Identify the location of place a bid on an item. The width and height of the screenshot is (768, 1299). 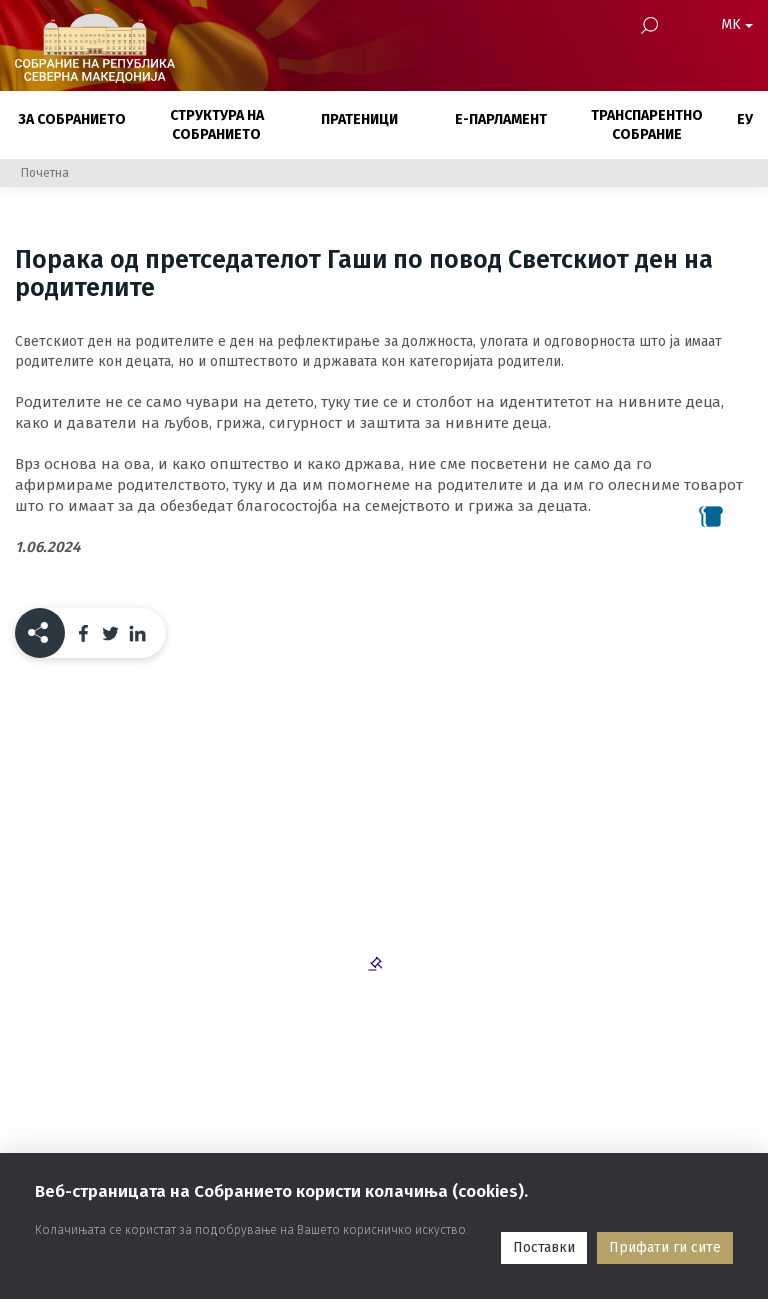
(375, 964).